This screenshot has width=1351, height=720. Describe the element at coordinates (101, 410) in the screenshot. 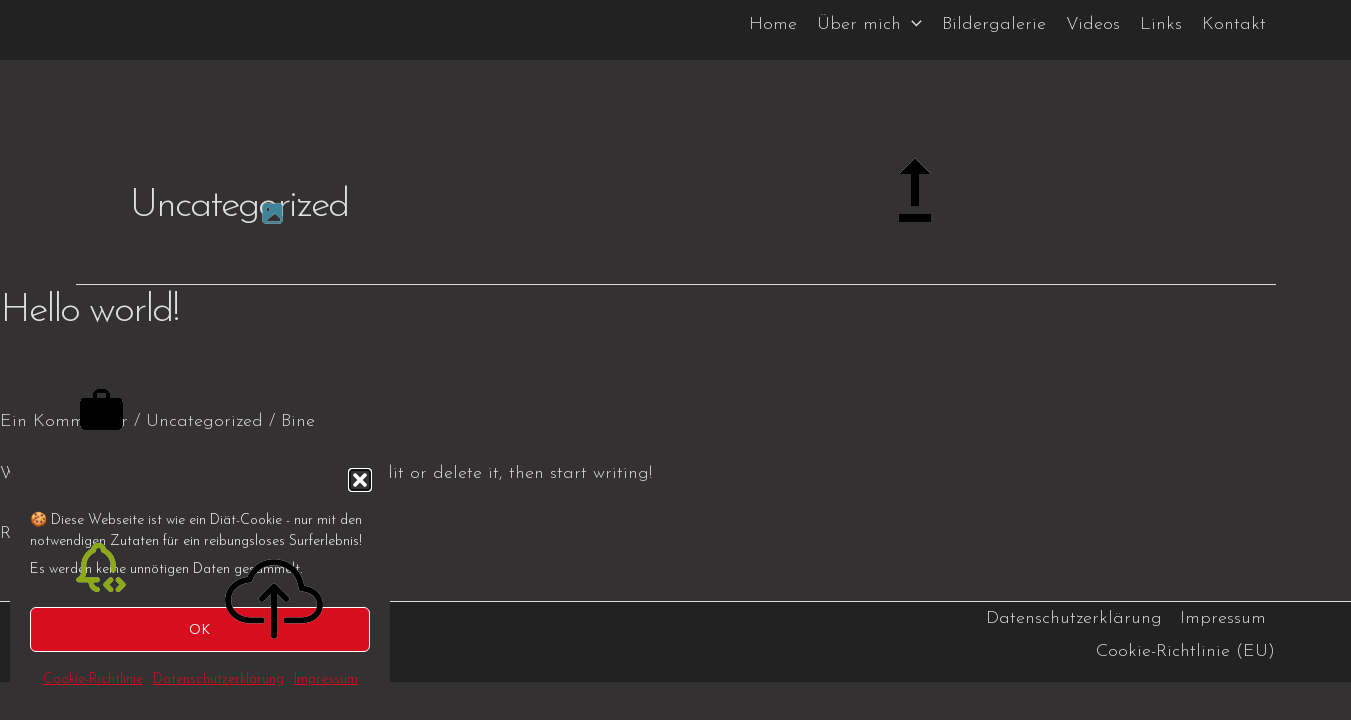

I see `access work-related files or apps` at that location.